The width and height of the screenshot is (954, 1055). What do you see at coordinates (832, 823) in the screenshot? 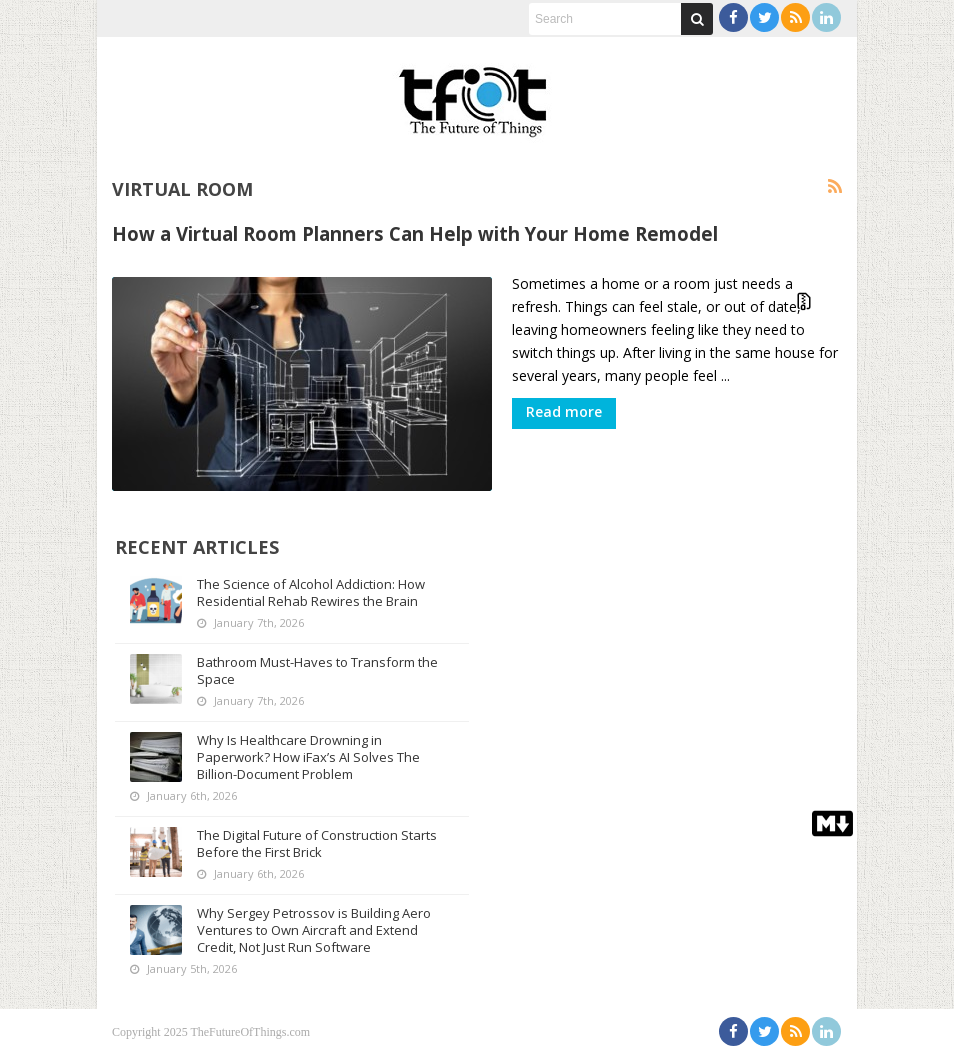
I see `format text using markdown` at bounding box center [832, 823].